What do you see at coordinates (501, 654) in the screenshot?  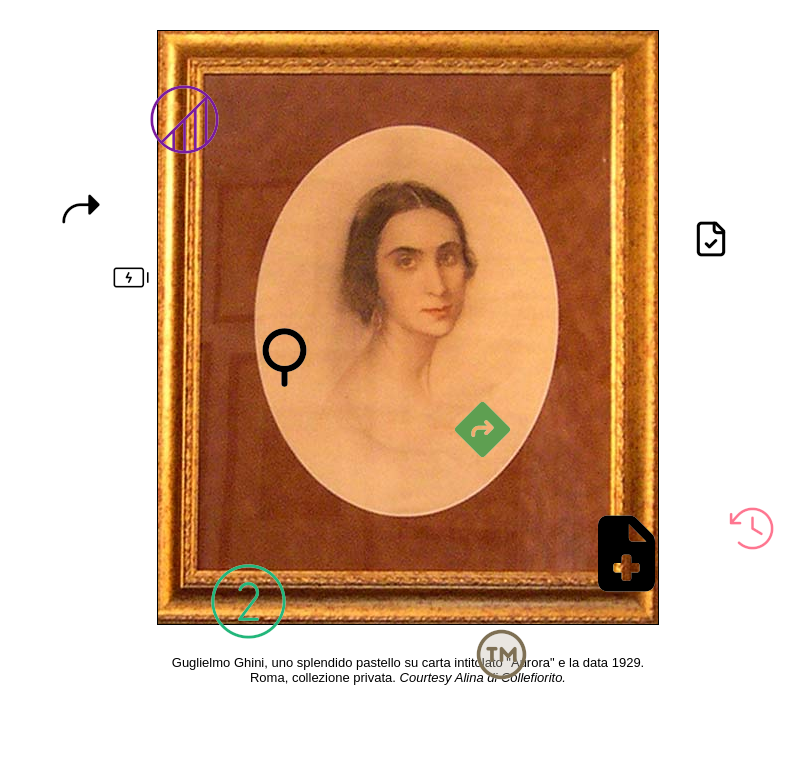 I see `indicates trademarked content or branding` at bounding box center [501, 654].